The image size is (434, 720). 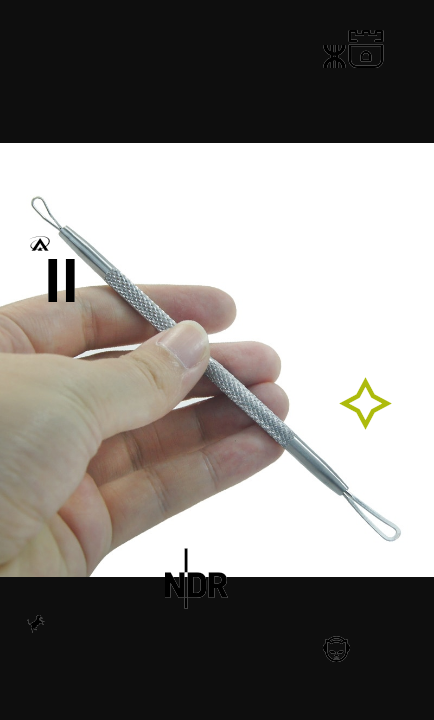 I want to click on open napster music streaming app, so click(x=336, y=648).